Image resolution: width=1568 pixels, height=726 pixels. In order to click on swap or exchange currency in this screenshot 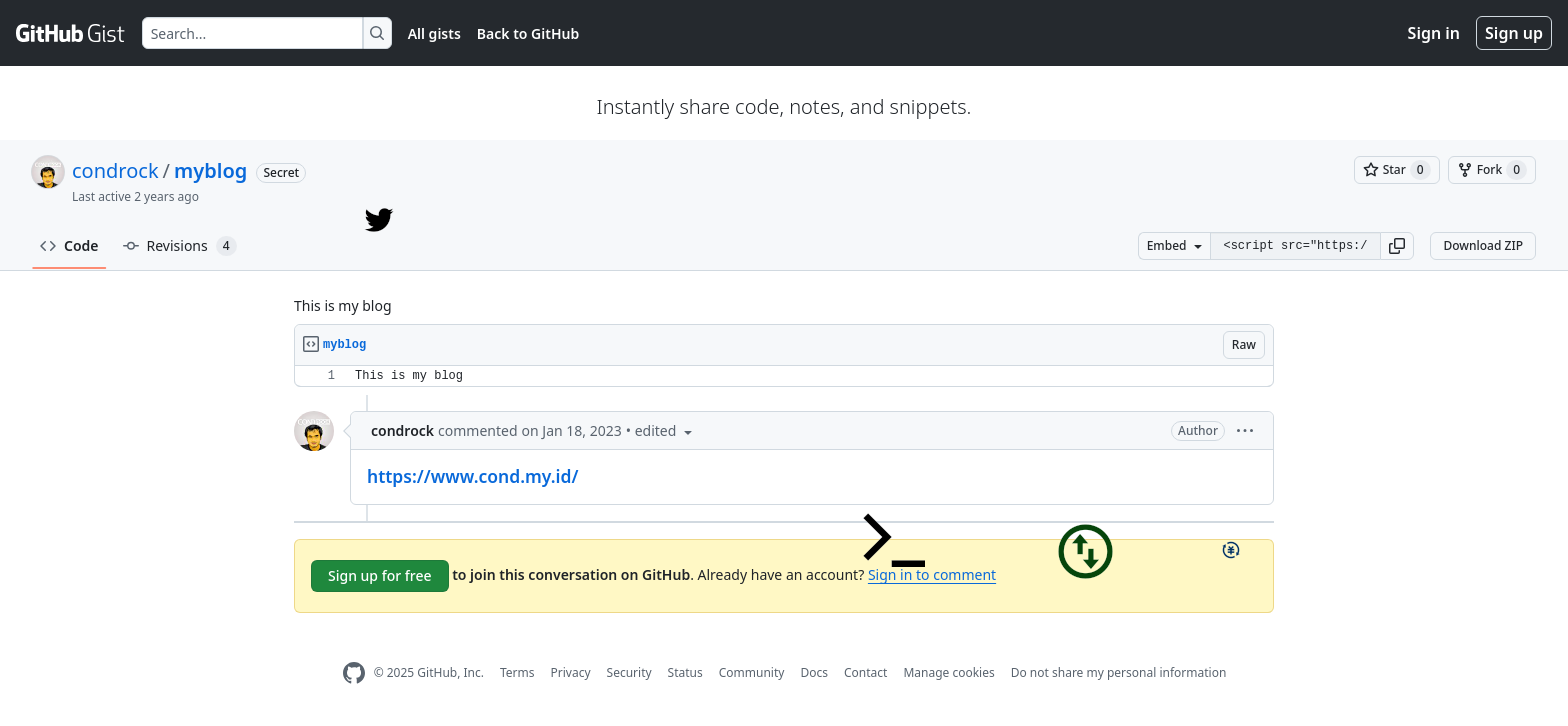, I will do `click(1085, 551)`.